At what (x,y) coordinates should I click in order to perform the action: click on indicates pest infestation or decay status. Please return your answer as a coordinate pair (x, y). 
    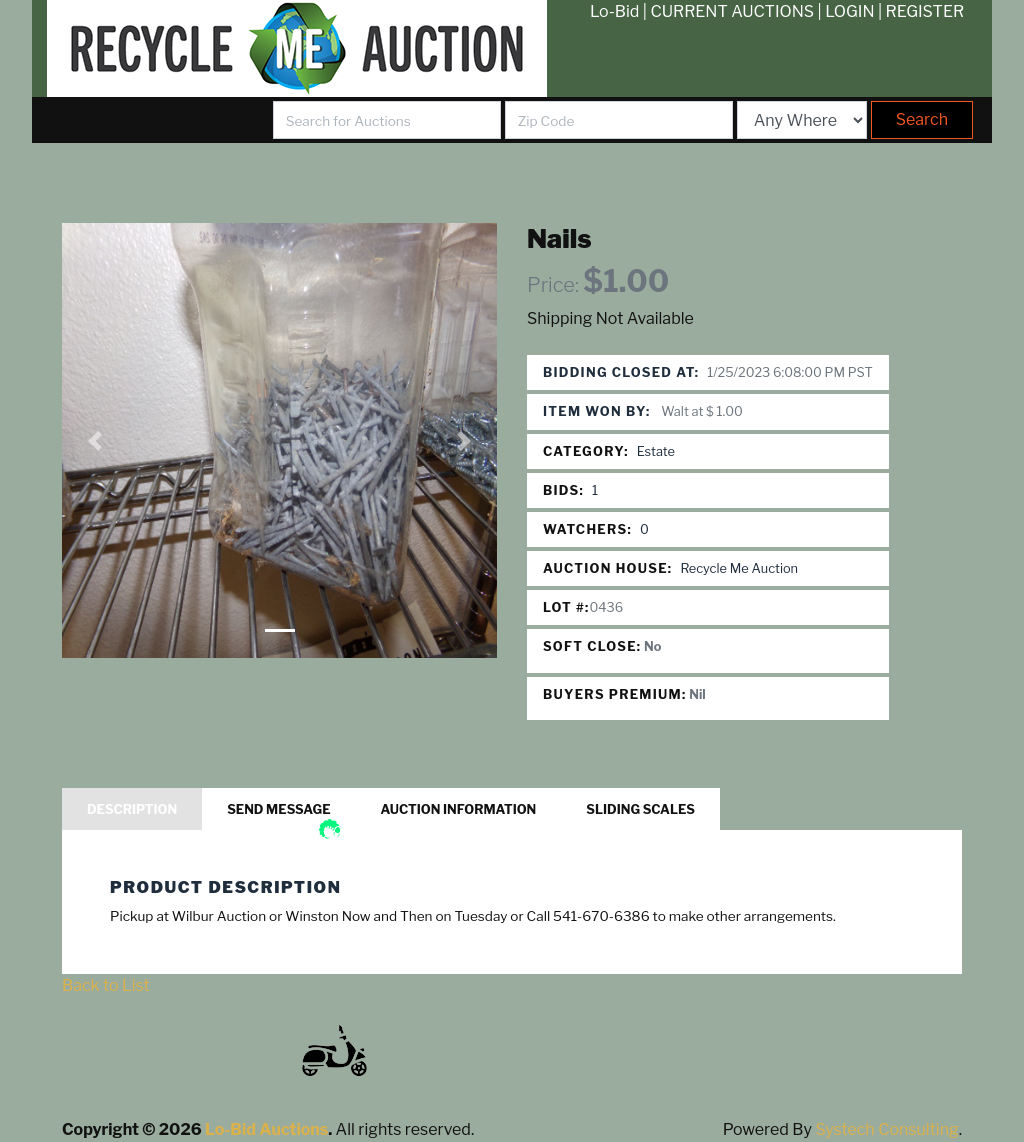
    Looking at the image, I should click on (329, 829).